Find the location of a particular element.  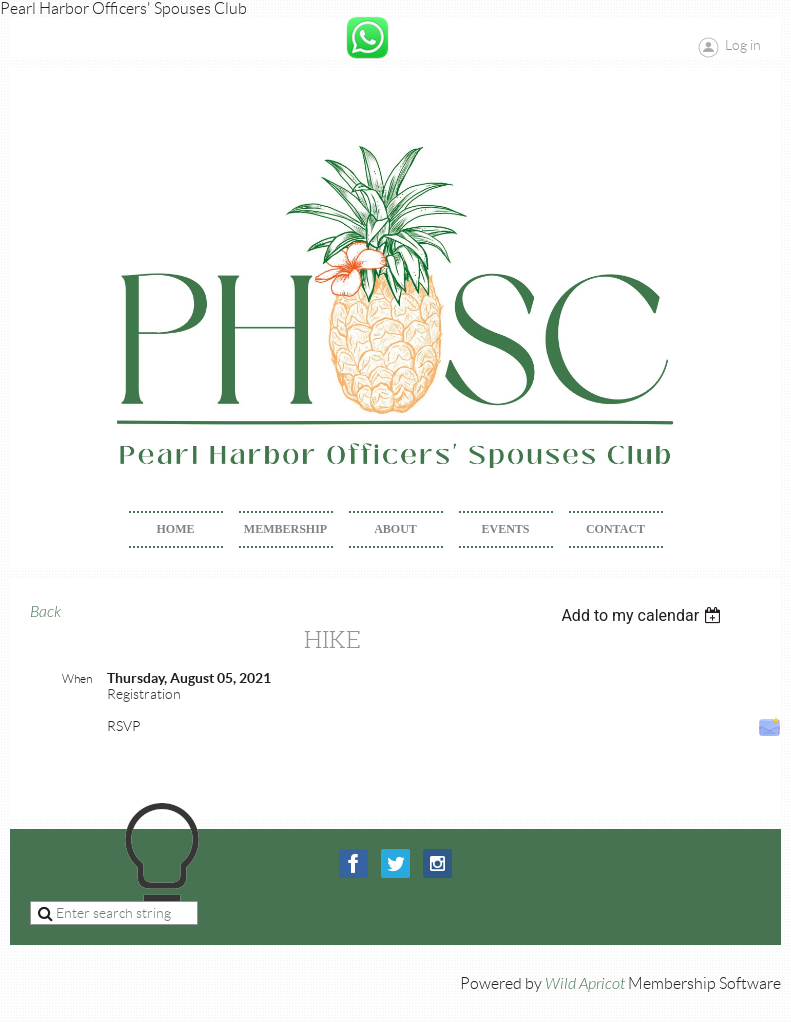

indicates unread email messages is located at coordinates (769, 727).